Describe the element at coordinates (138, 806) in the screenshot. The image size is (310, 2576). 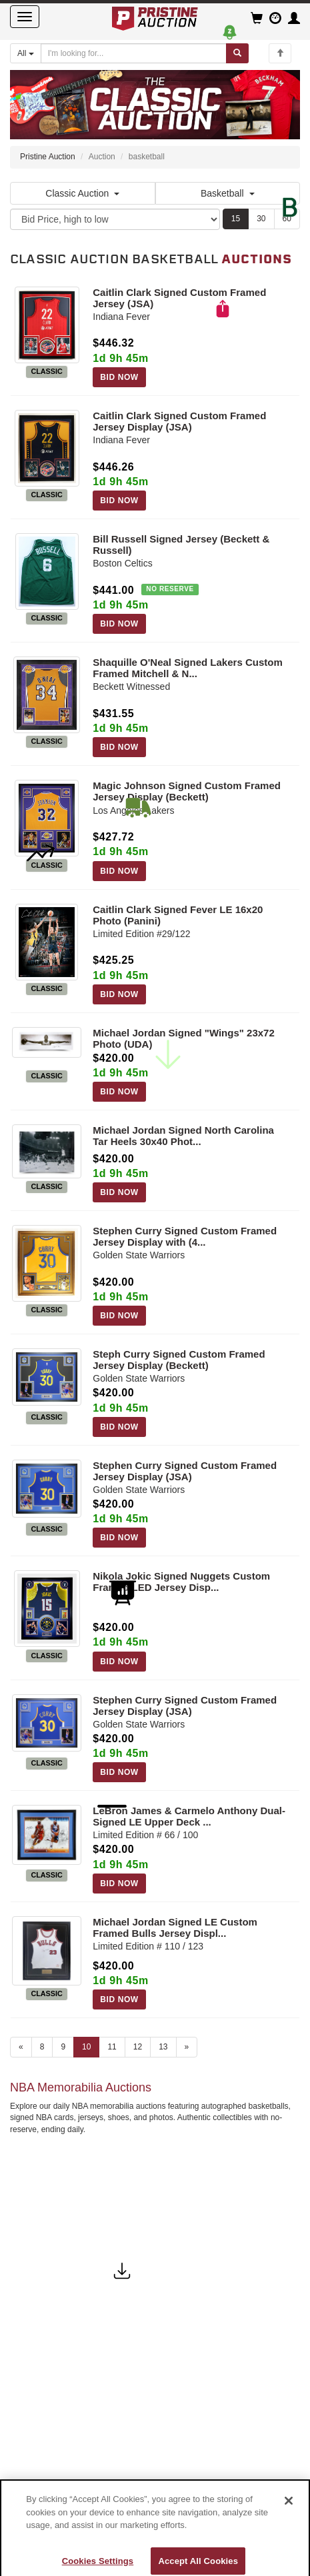
I see `track your delivery status` at that location.